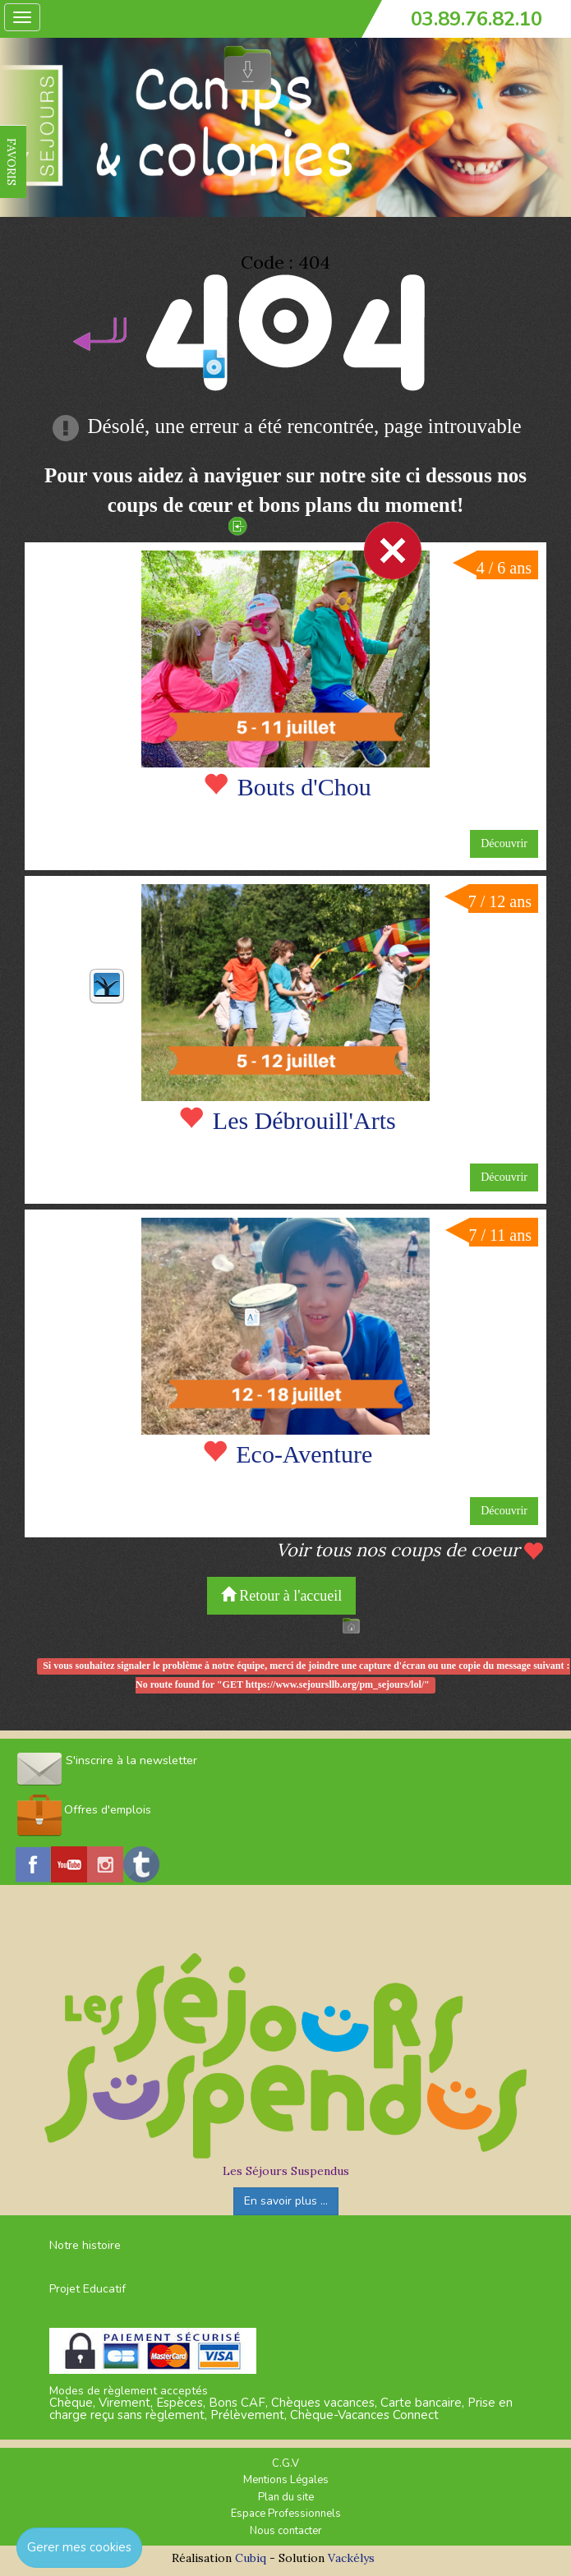 The width and height of the screenshot is (571, 2576). What do you see at coordinates (247, 67) in the screenshot?
I see `open your downloads folder` at bounding box center [247, 67].